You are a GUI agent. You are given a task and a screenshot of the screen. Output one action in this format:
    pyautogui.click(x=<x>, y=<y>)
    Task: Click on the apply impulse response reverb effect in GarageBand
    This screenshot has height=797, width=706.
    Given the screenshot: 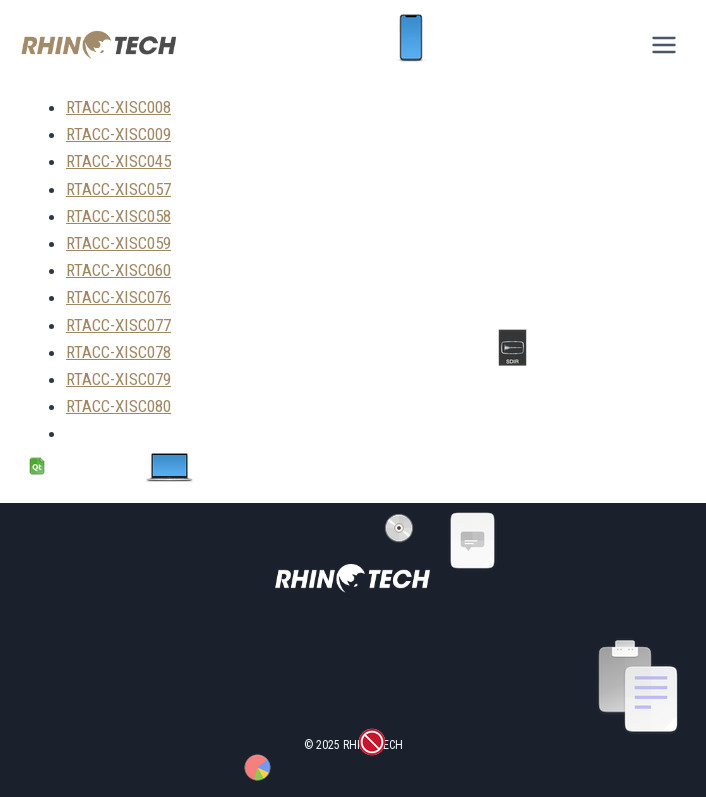 What is the action you would take?
    pyautogui.click(x=512, y=348)
    